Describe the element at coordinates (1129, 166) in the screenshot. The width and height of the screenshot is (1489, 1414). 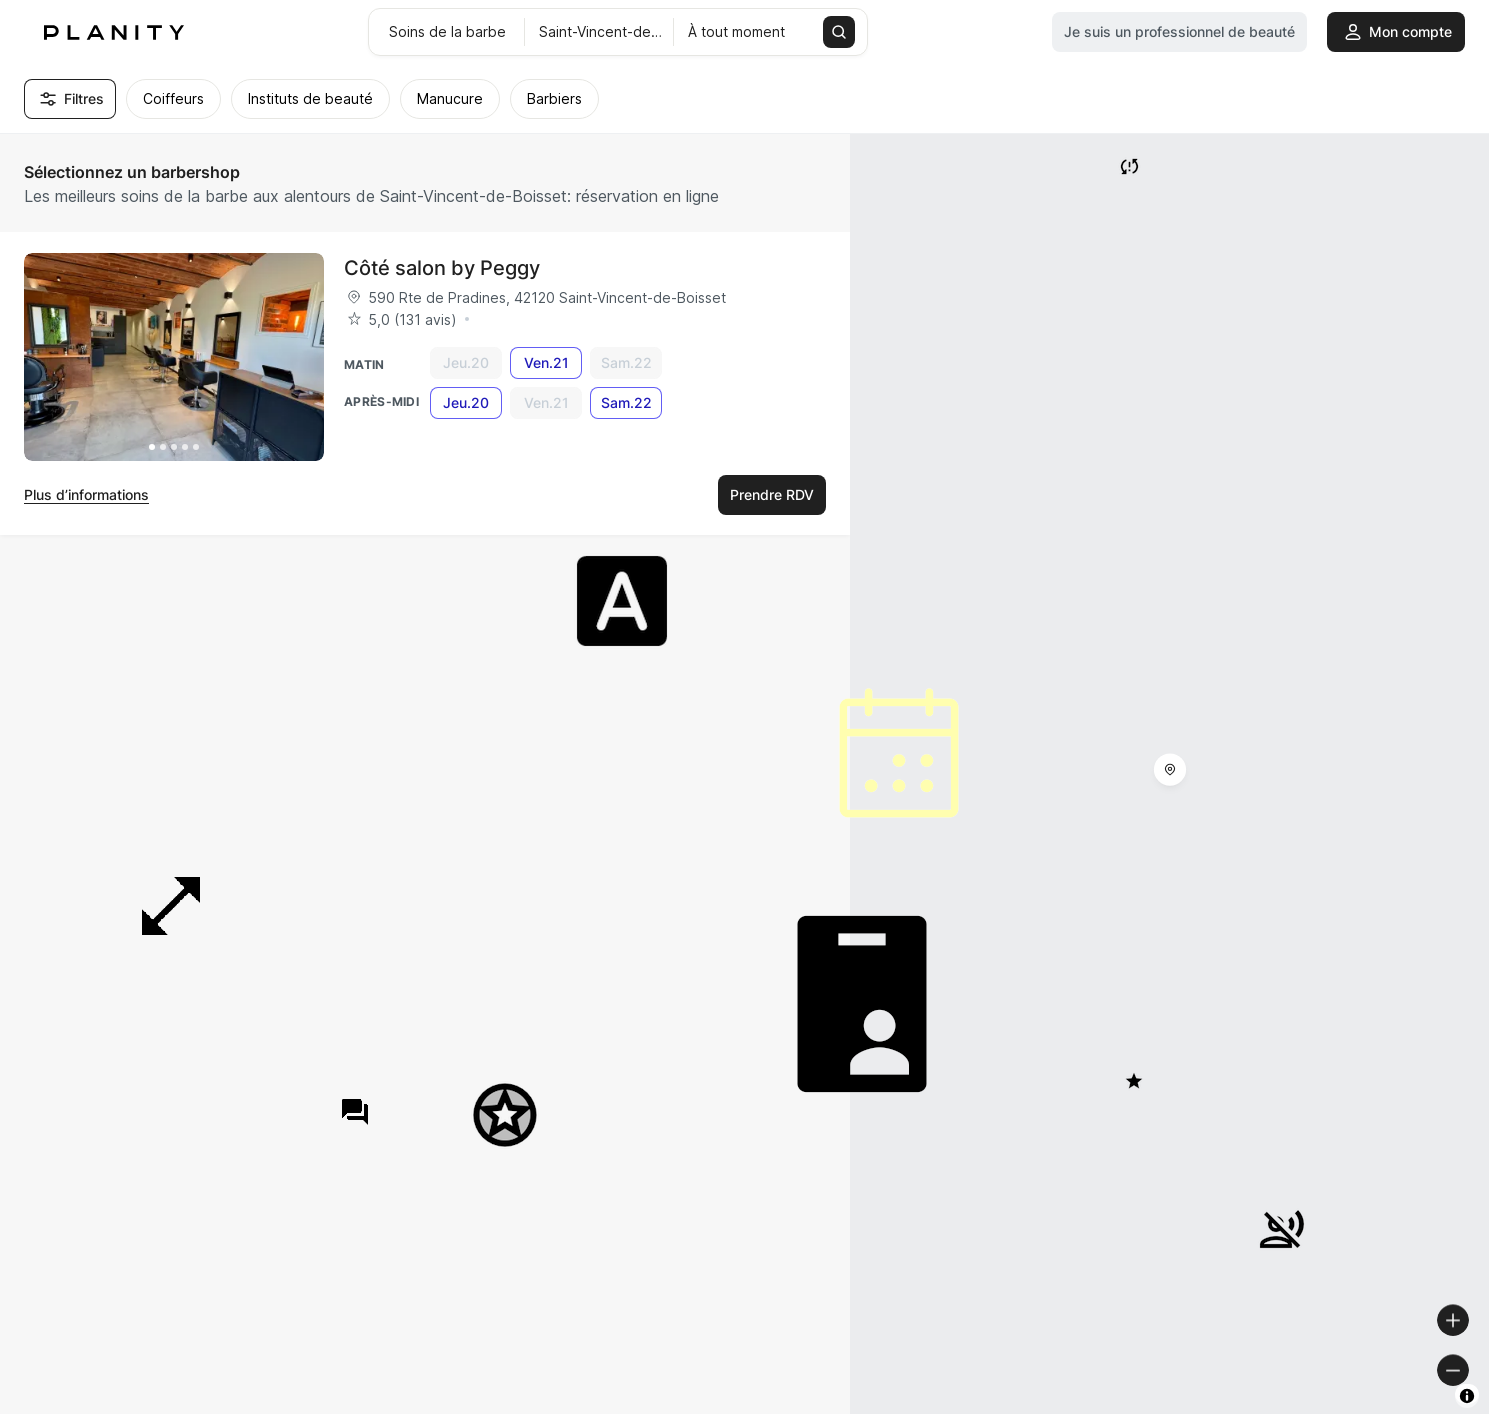
I see `indicates a sync error or failure` at that location.